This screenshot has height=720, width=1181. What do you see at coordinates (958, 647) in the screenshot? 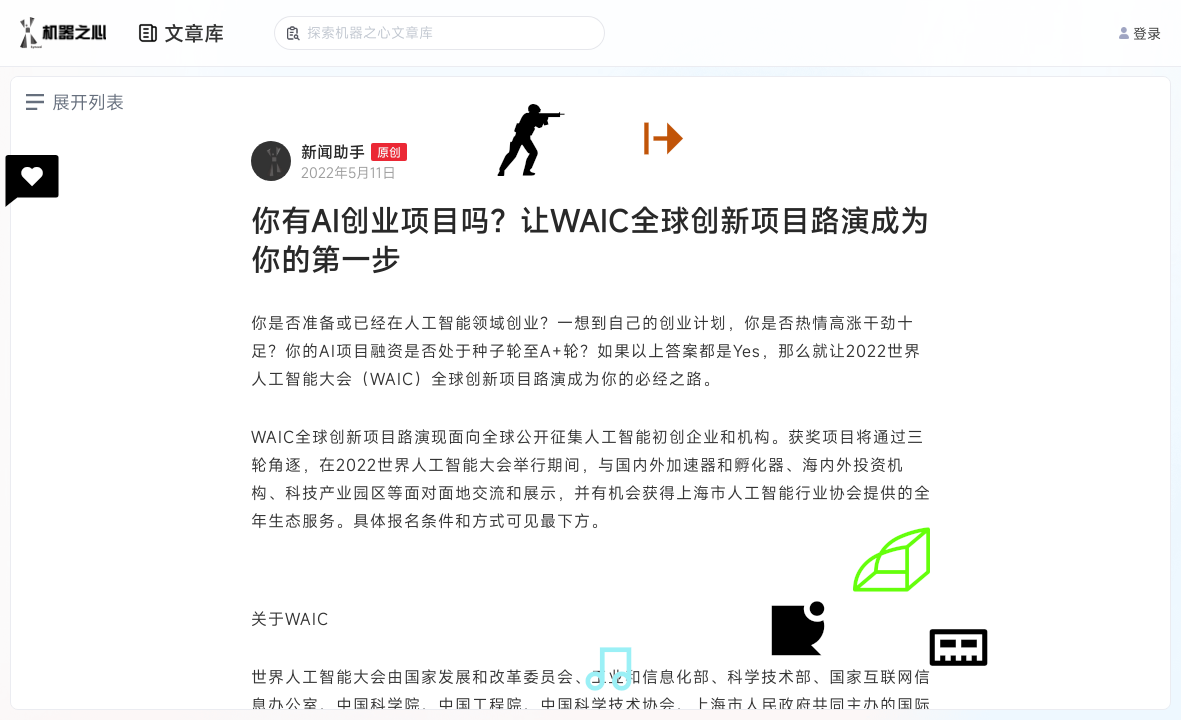
I see `view RAM or memory usage` at bounding box center [958, 647].